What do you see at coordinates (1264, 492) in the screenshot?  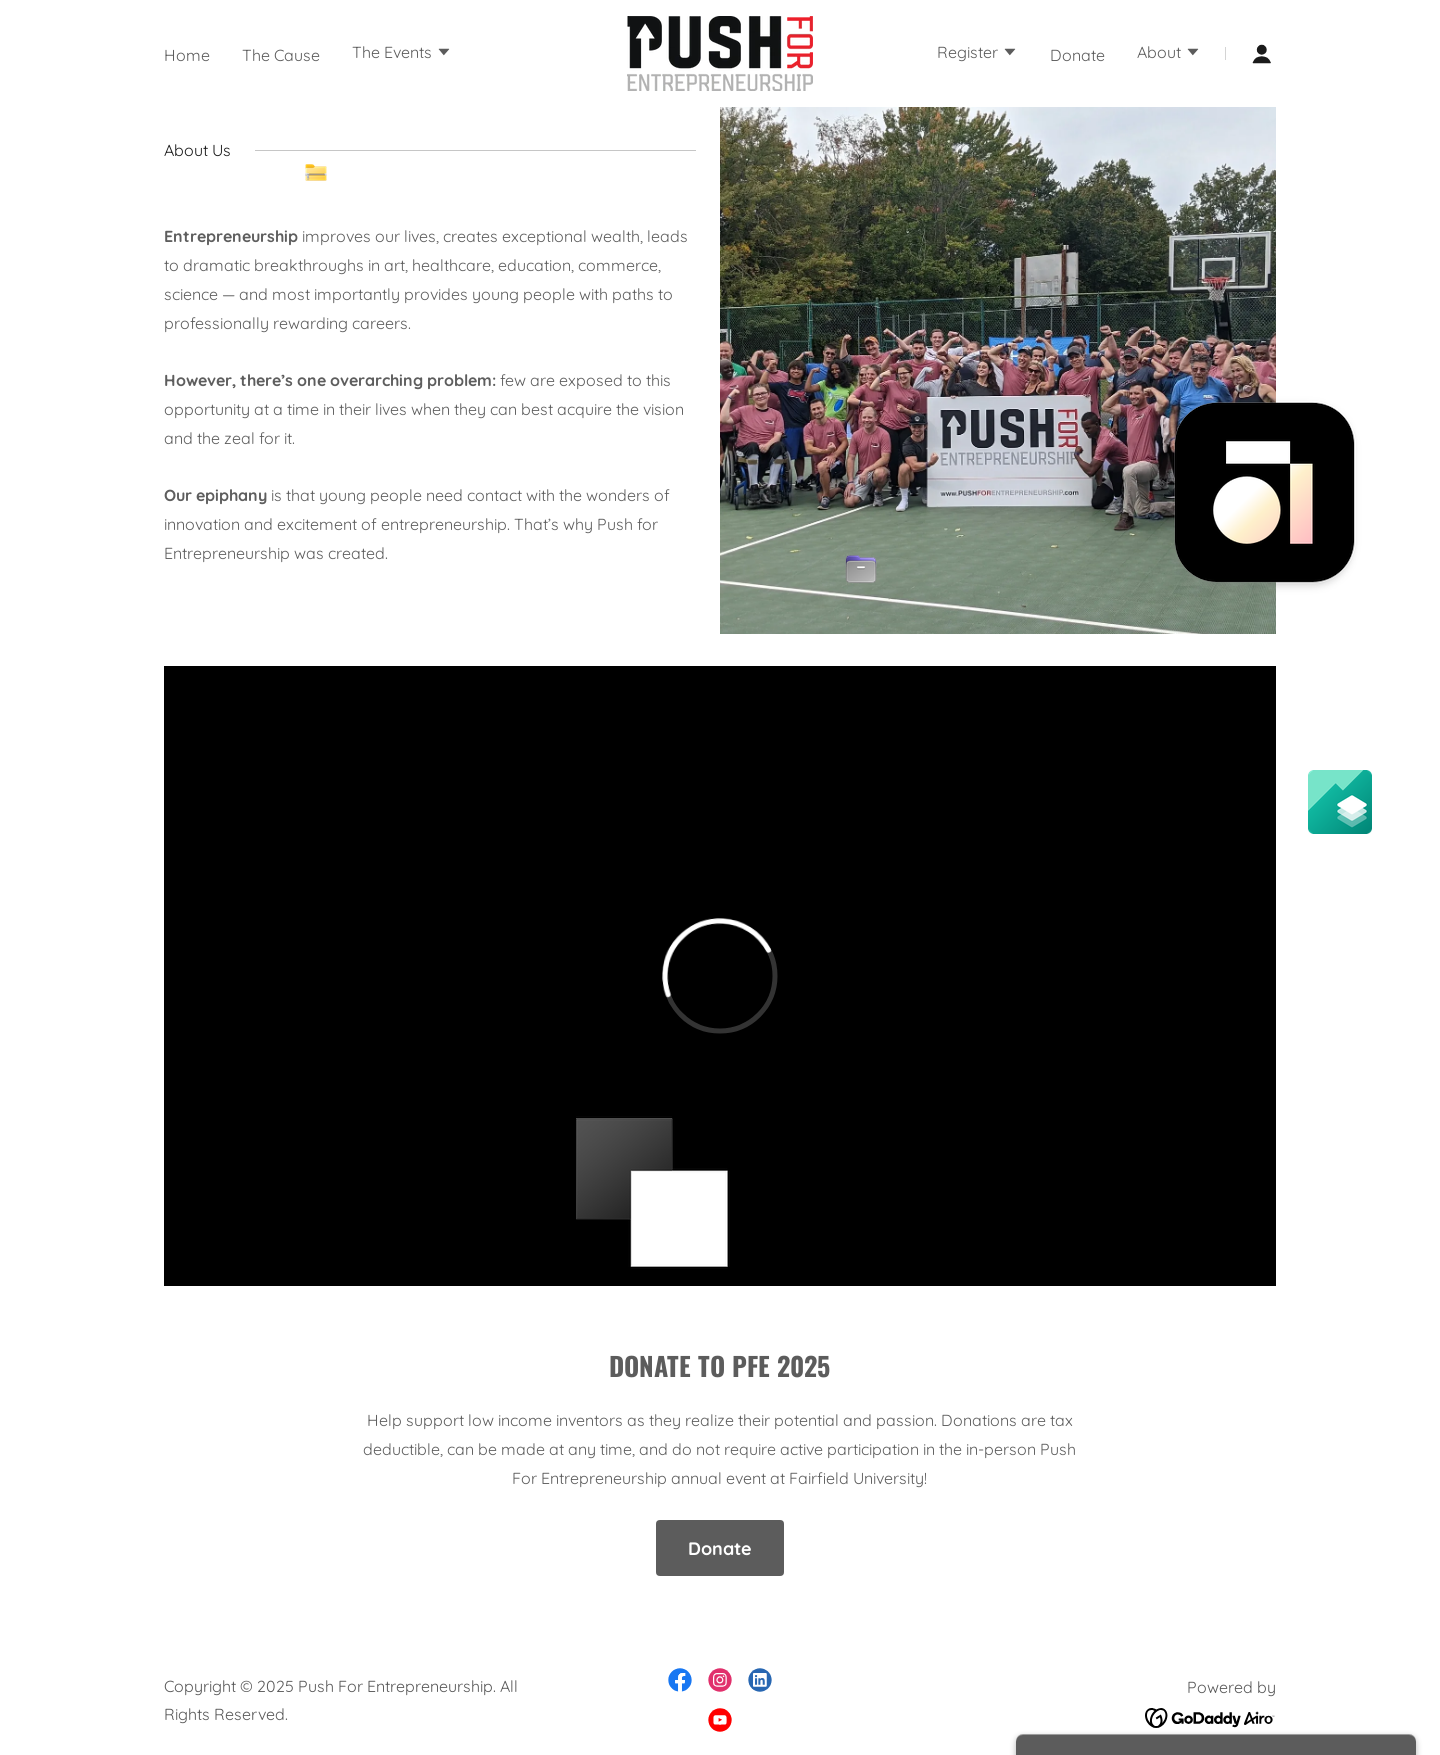 I see `open anytype app` at bounding box center [1264, 492].